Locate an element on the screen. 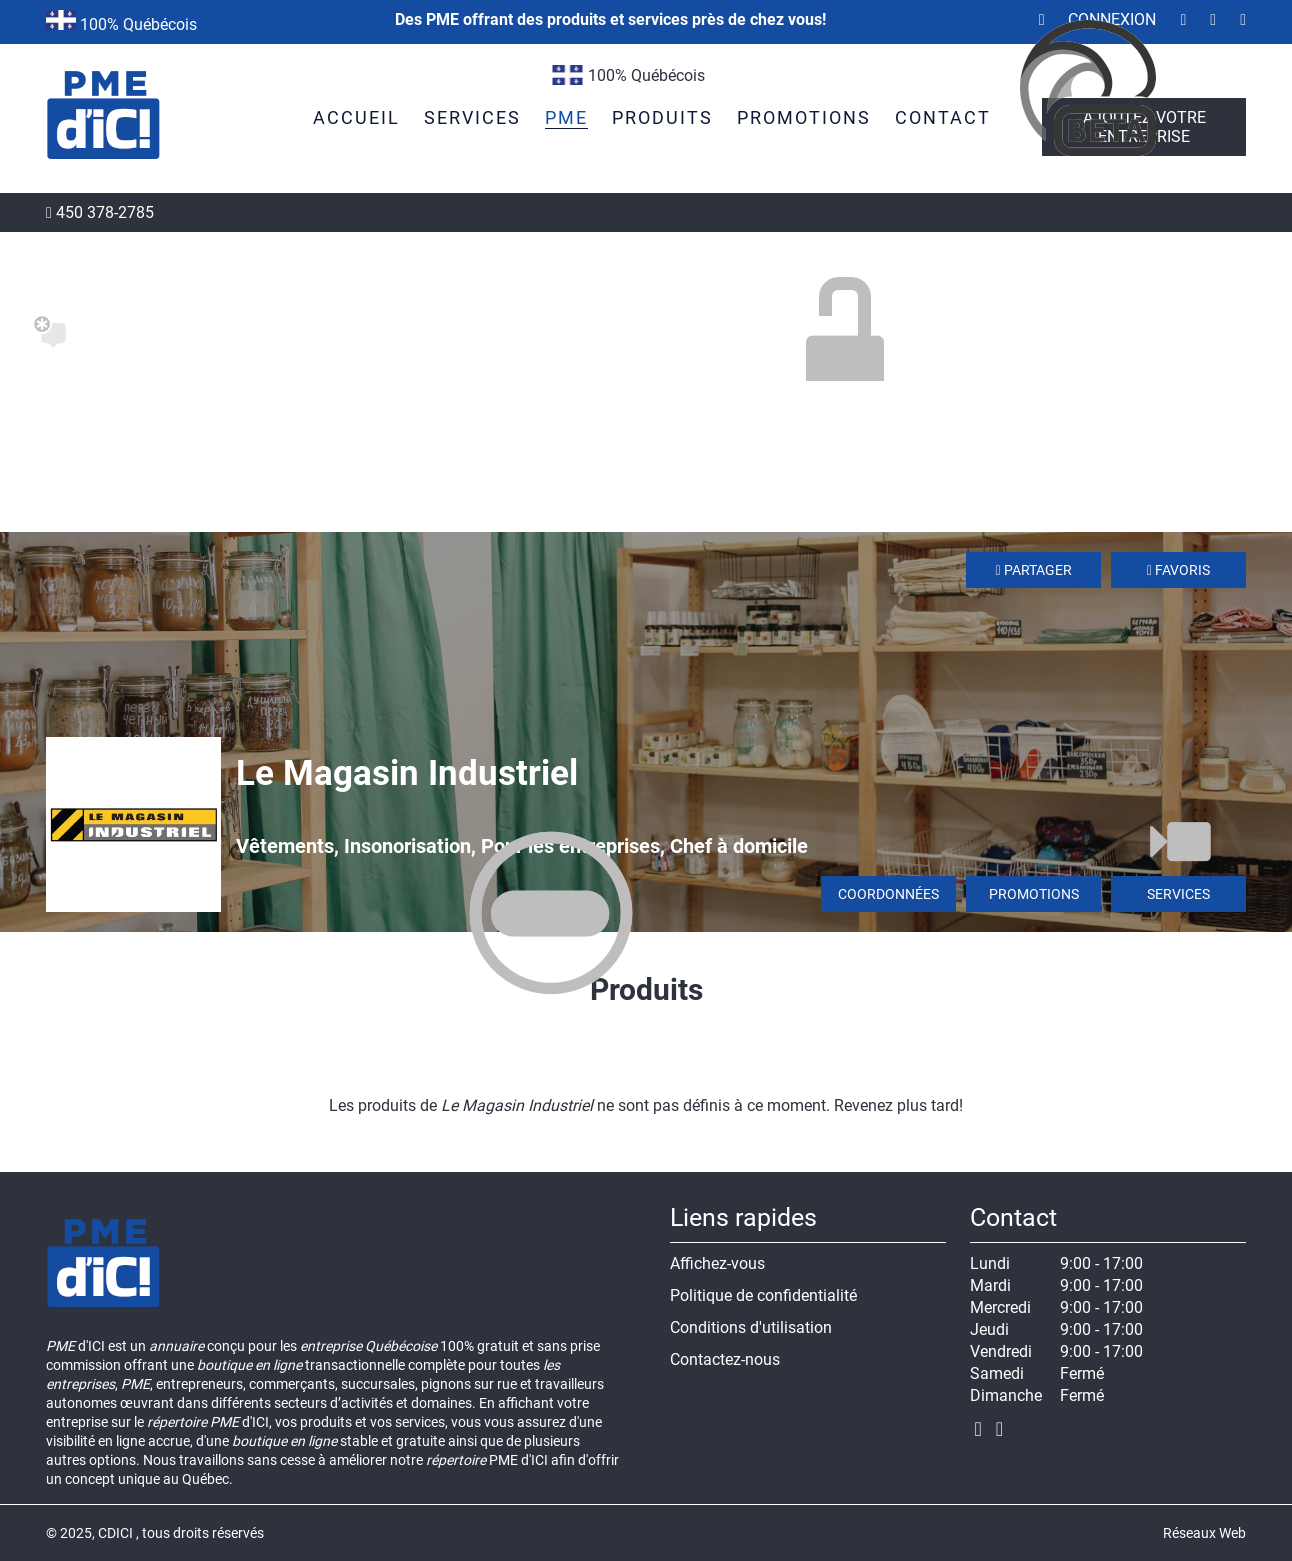 The image size is (1292, 1561). configure notification settings is located at coordinates (50, 332).